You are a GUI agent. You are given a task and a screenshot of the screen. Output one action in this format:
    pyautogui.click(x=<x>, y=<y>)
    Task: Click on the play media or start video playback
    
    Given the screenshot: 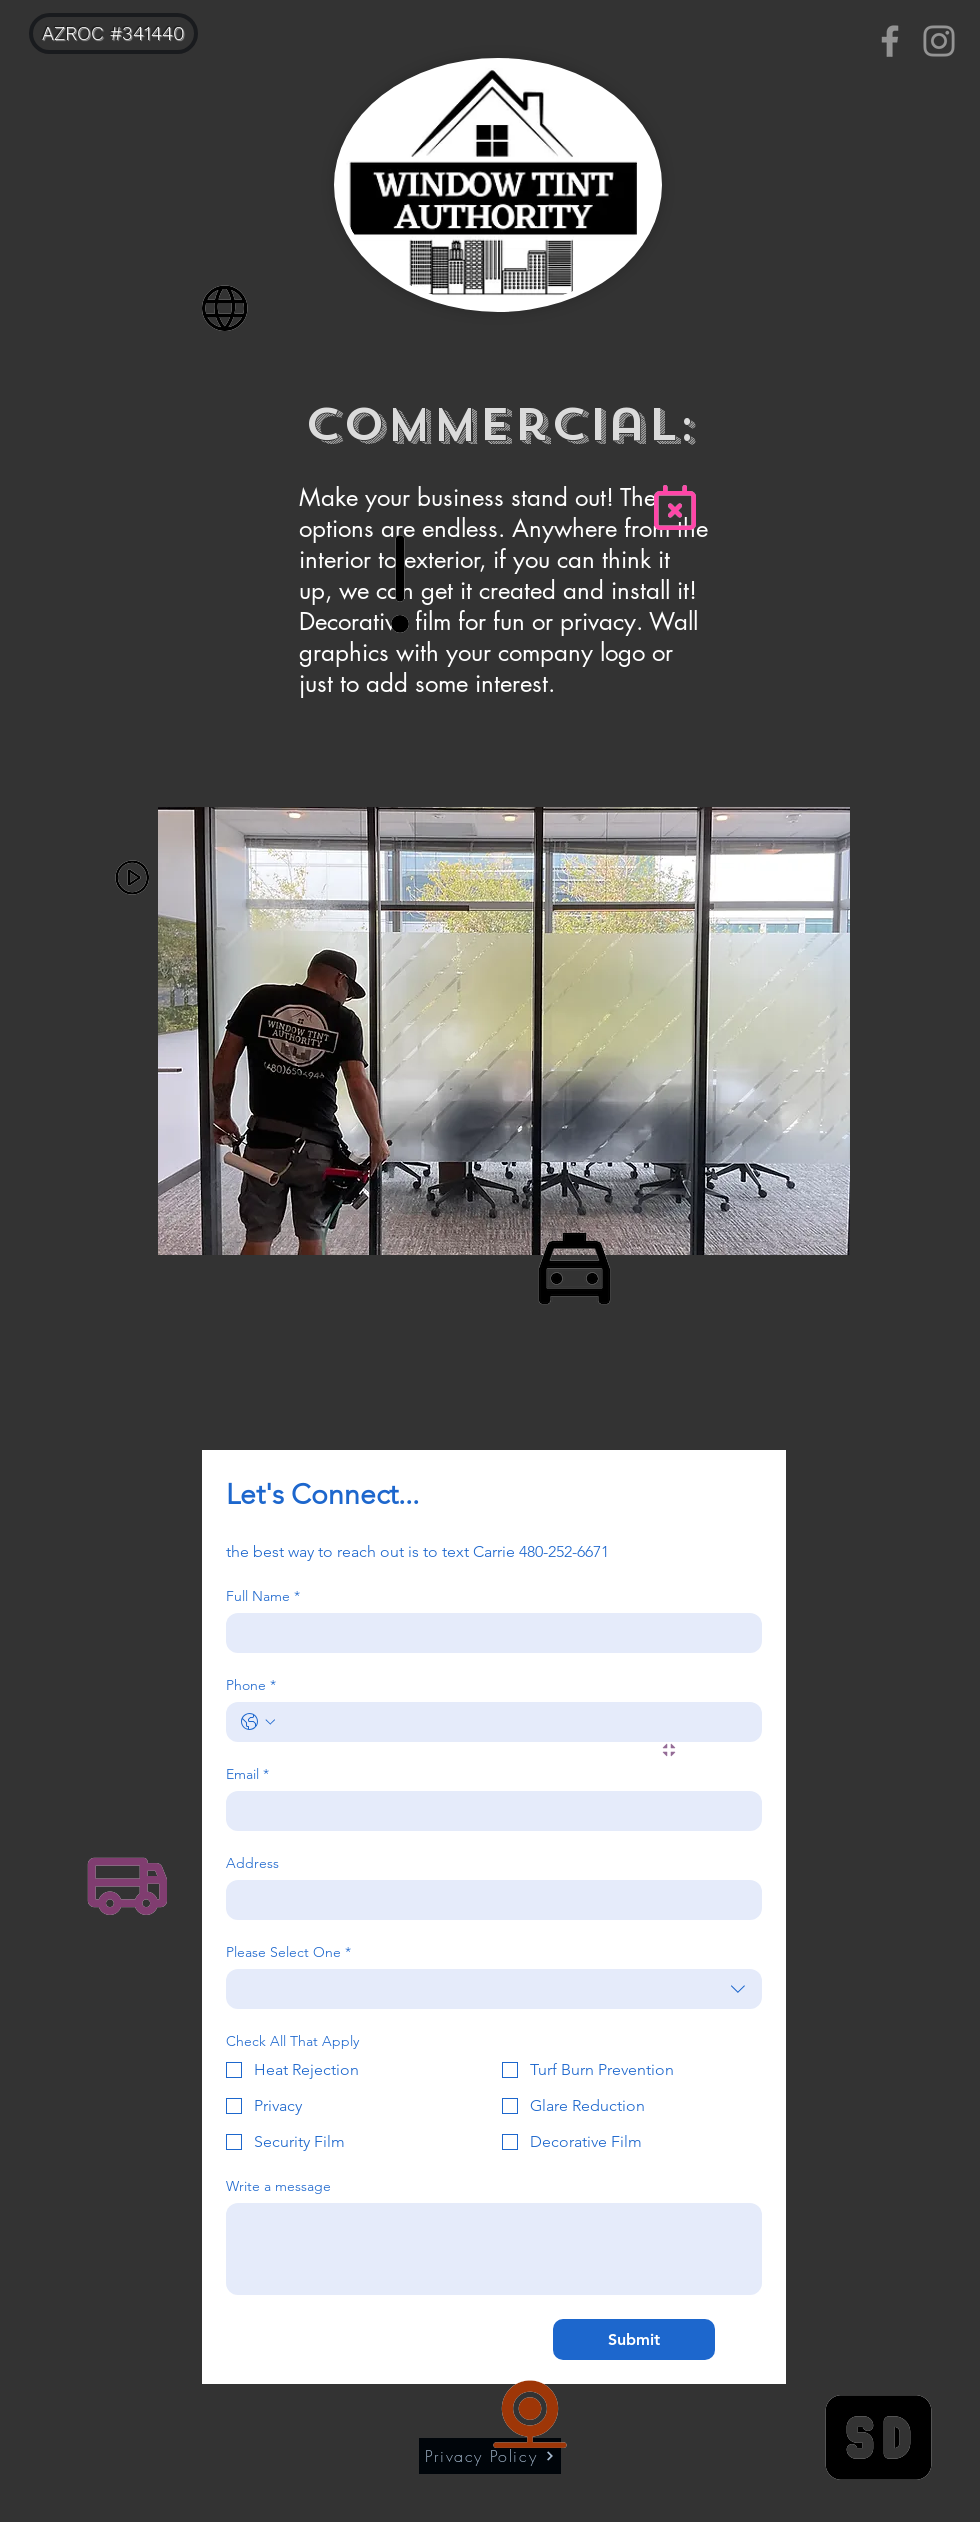 What is the action you would take?
    pyautogui.click(x=132, y=877)
    